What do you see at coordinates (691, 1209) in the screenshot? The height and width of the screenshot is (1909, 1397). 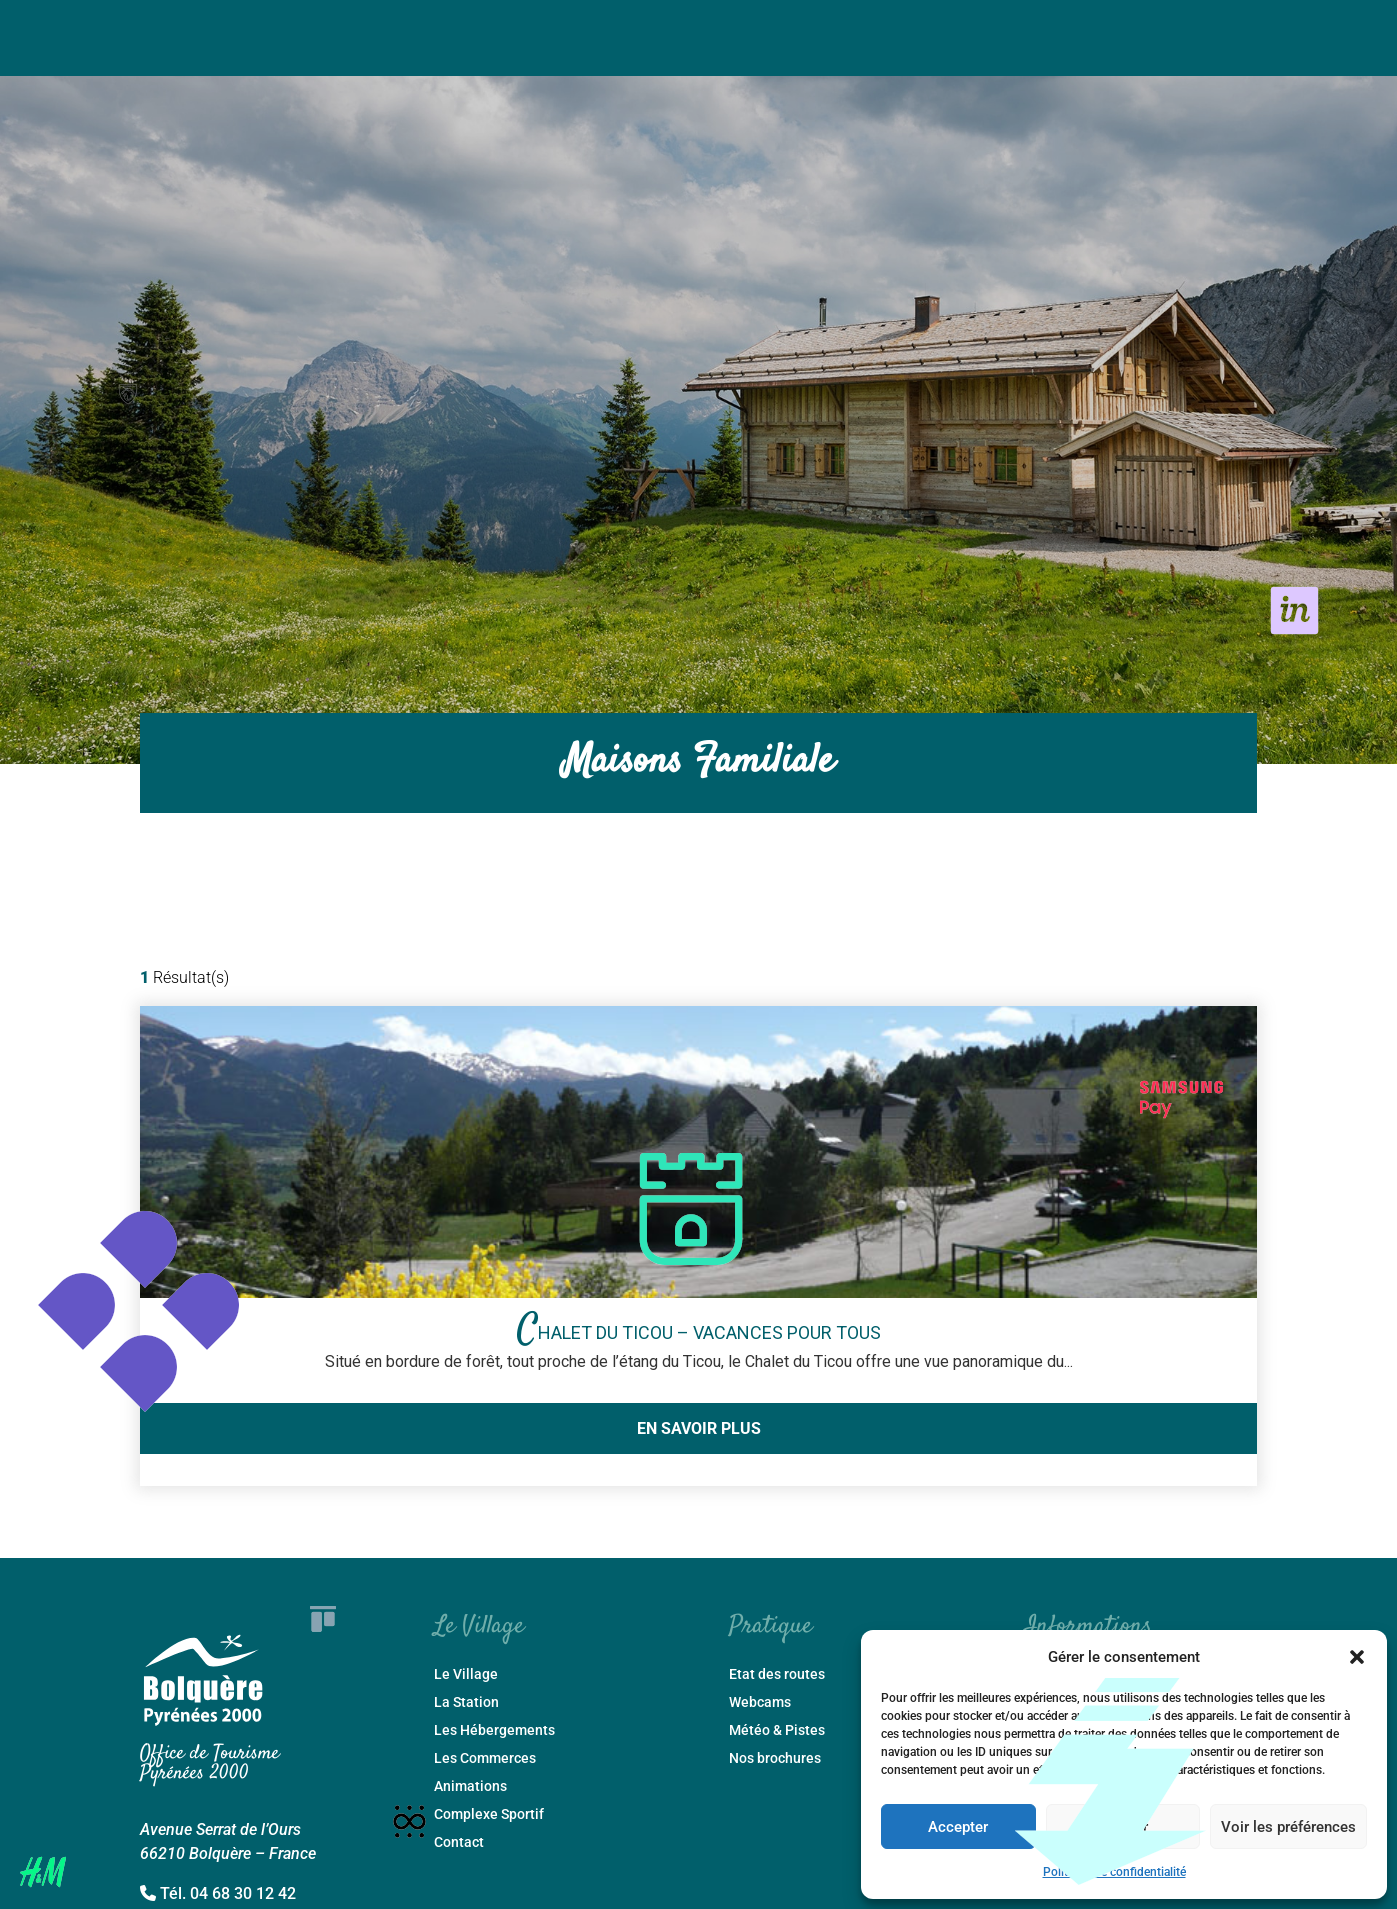 I see `rook brand logo` at bounding box center [691, 1209].